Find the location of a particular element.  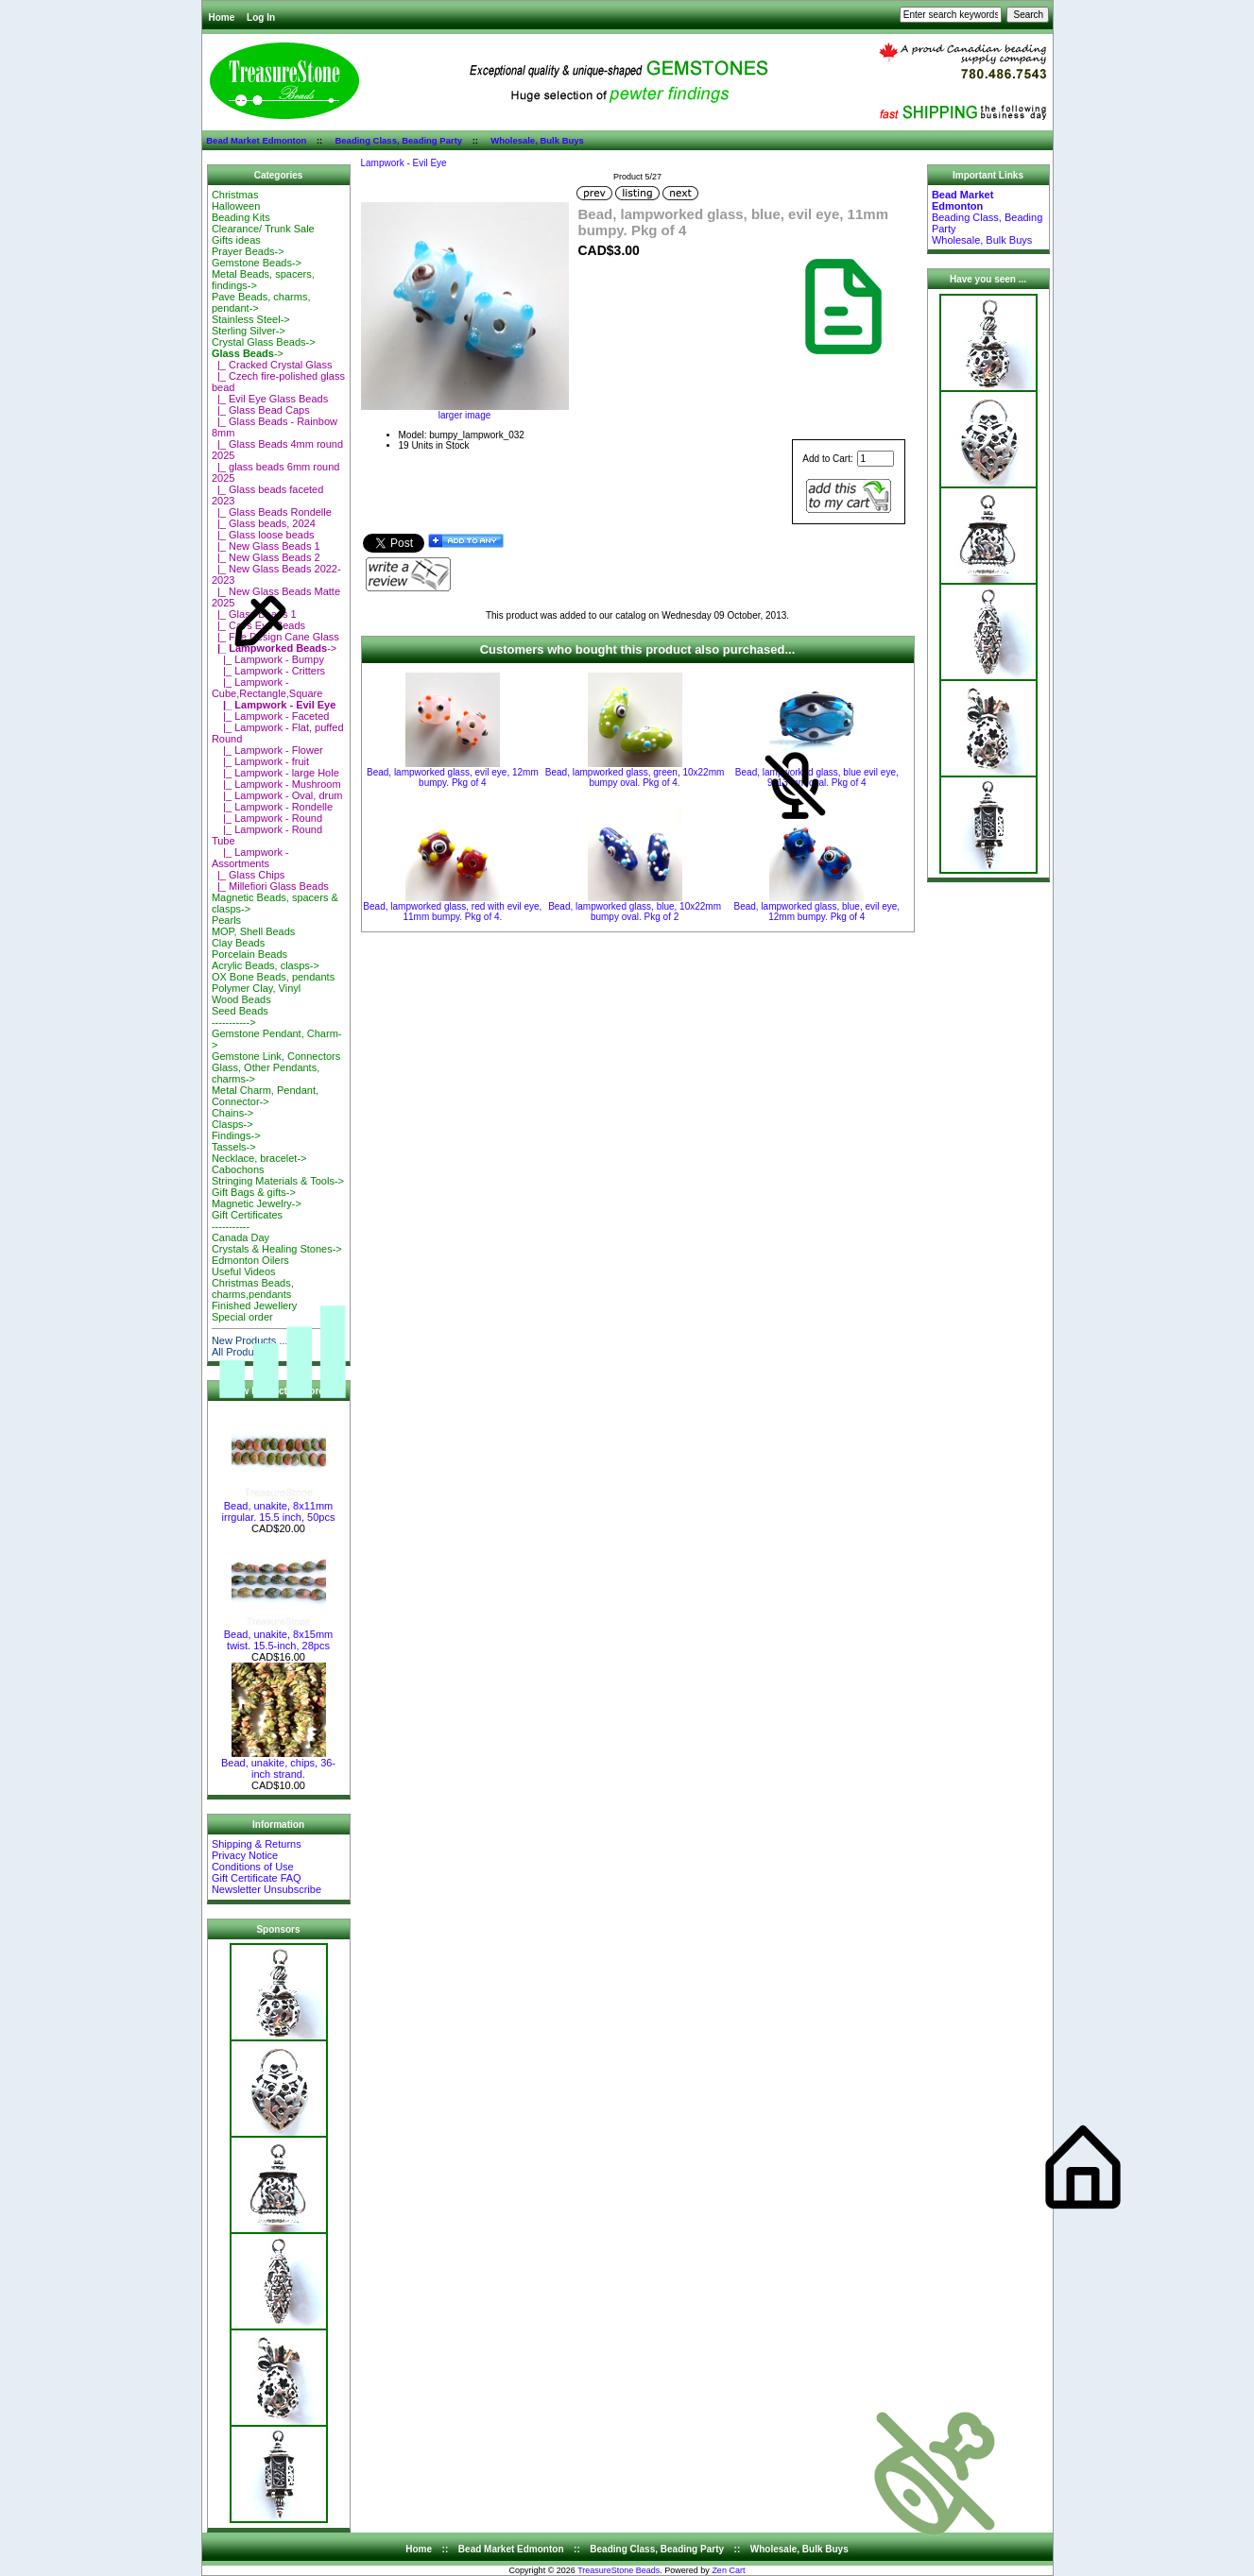

indicates cellular network signal strength is located at coordinates (283, 1352).